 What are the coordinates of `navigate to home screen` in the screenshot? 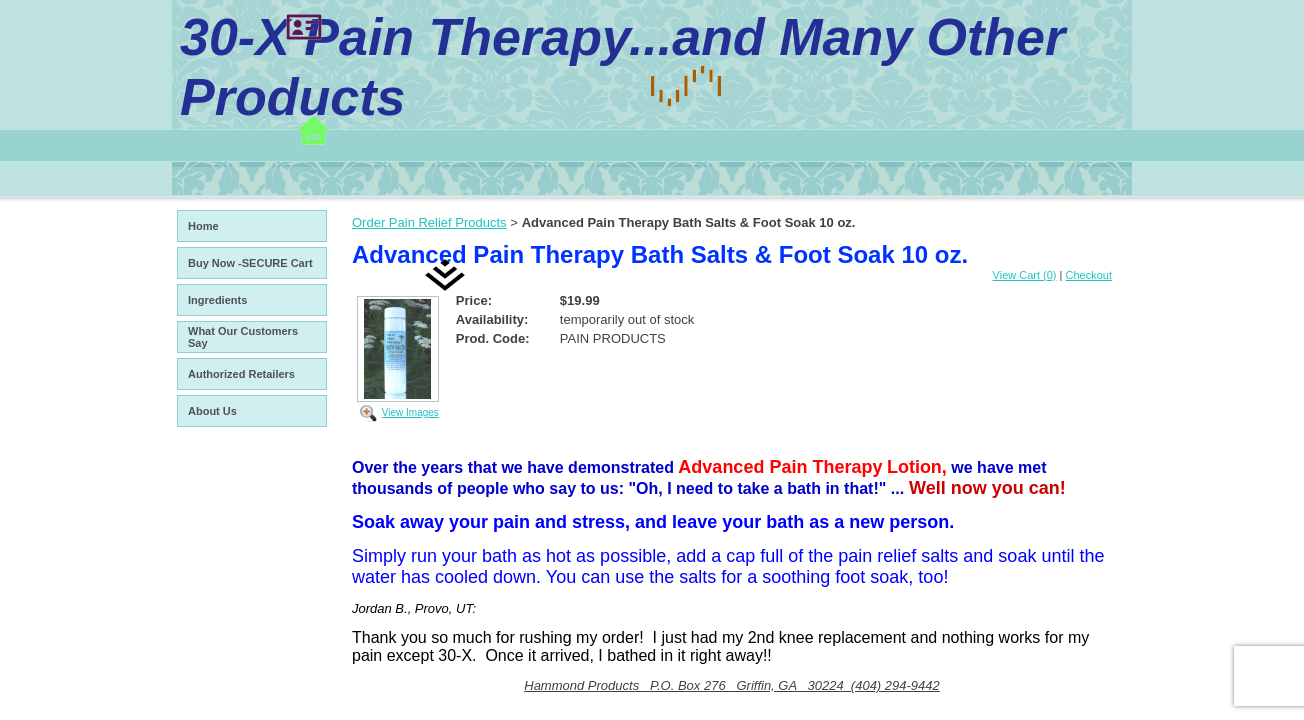 It's located at (313, 131).